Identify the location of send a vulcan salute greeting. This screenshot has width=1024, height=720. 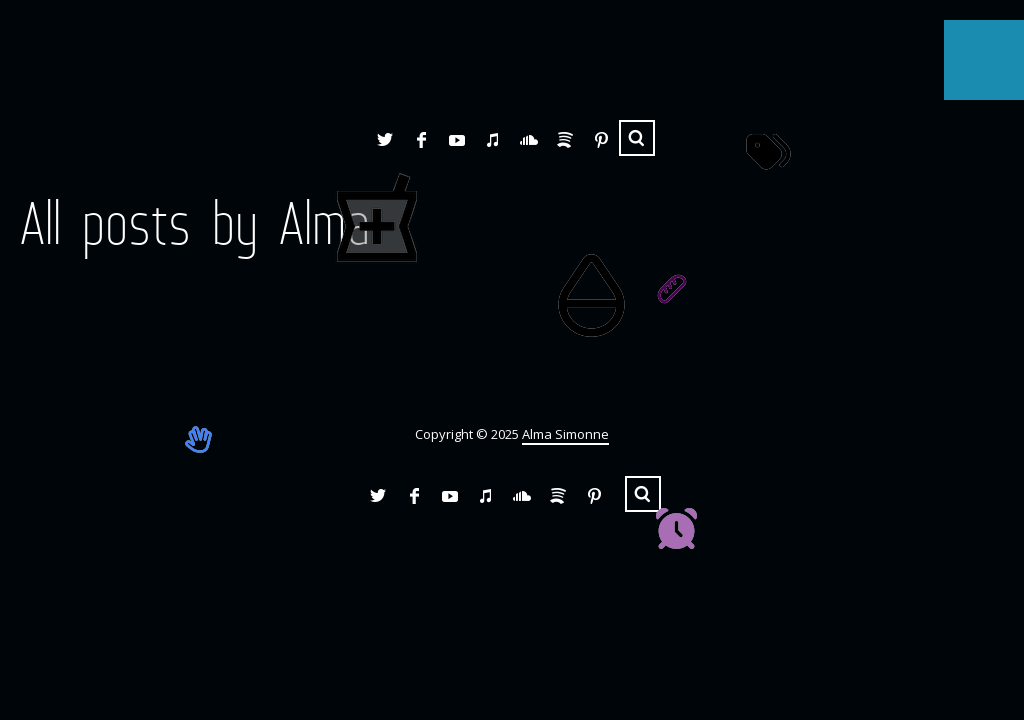
(198, 439).